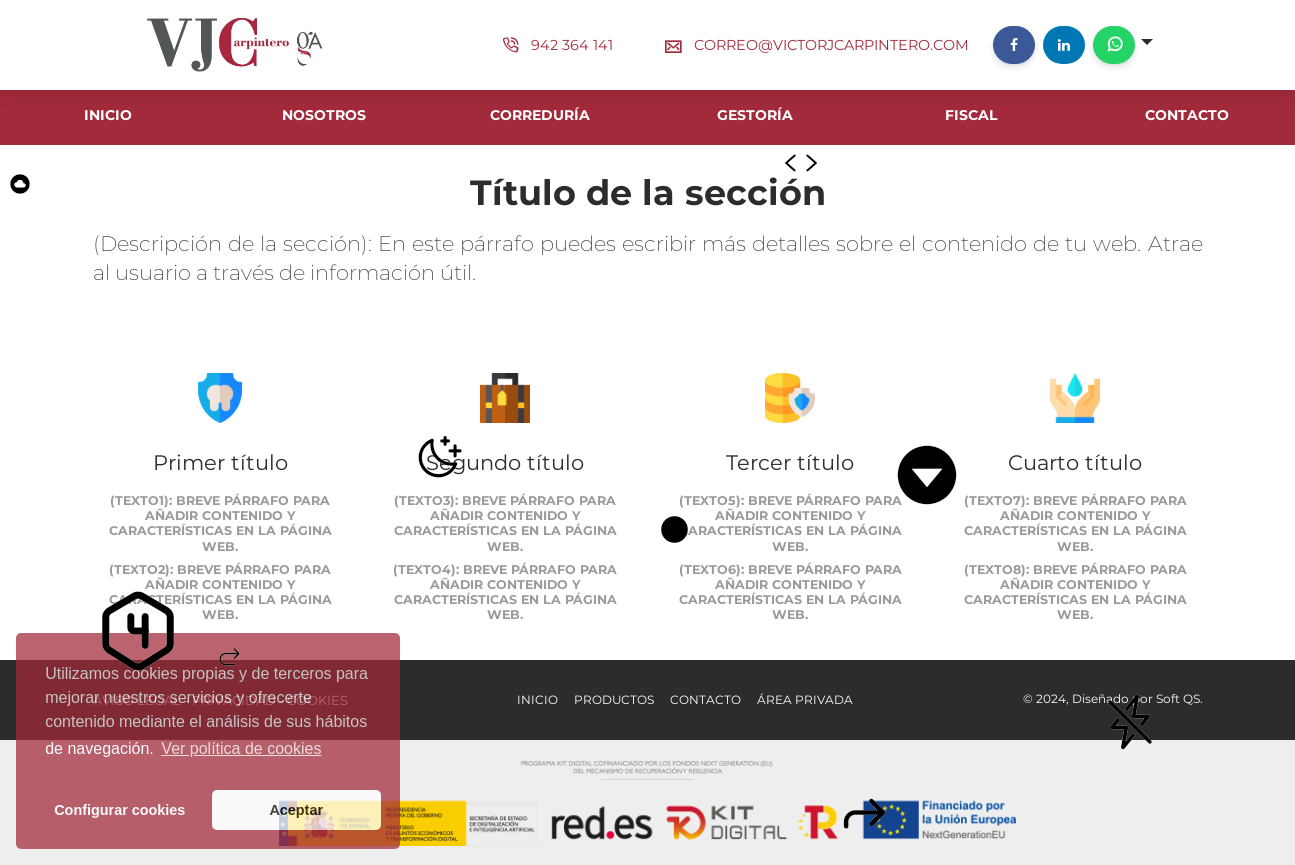 The image size is (1295, 865). I want to click on redo last action, so click(229, 657).